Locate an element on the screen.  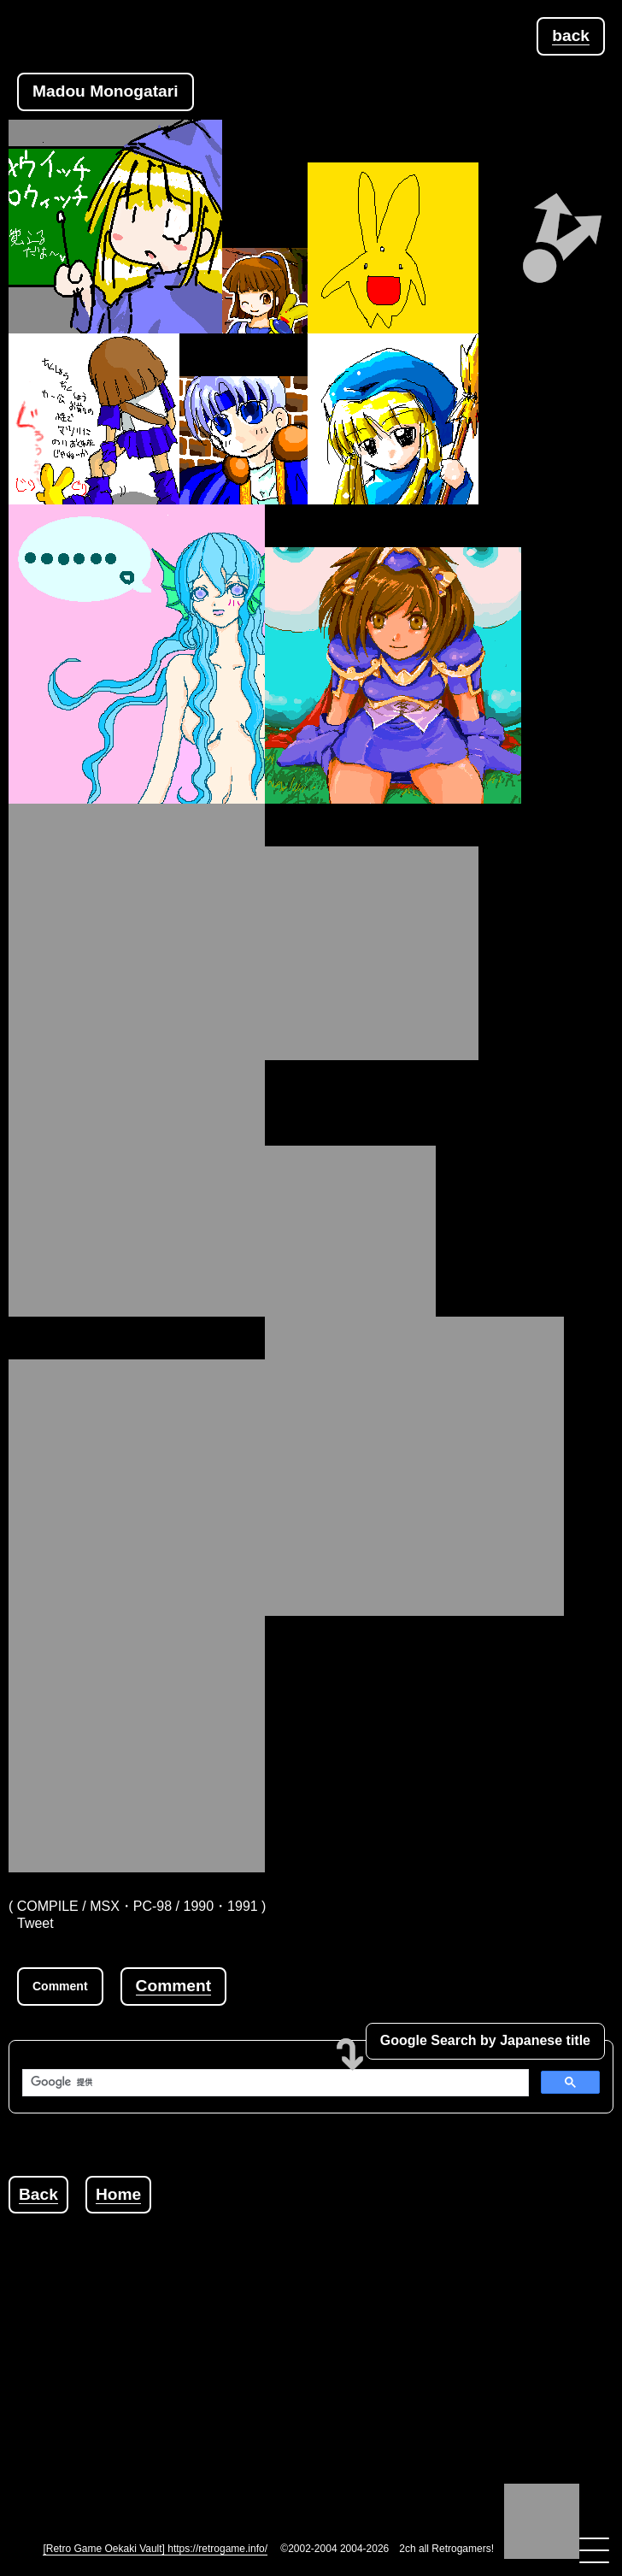
jump to a specific location or section is located at coordinates (349, 2054).